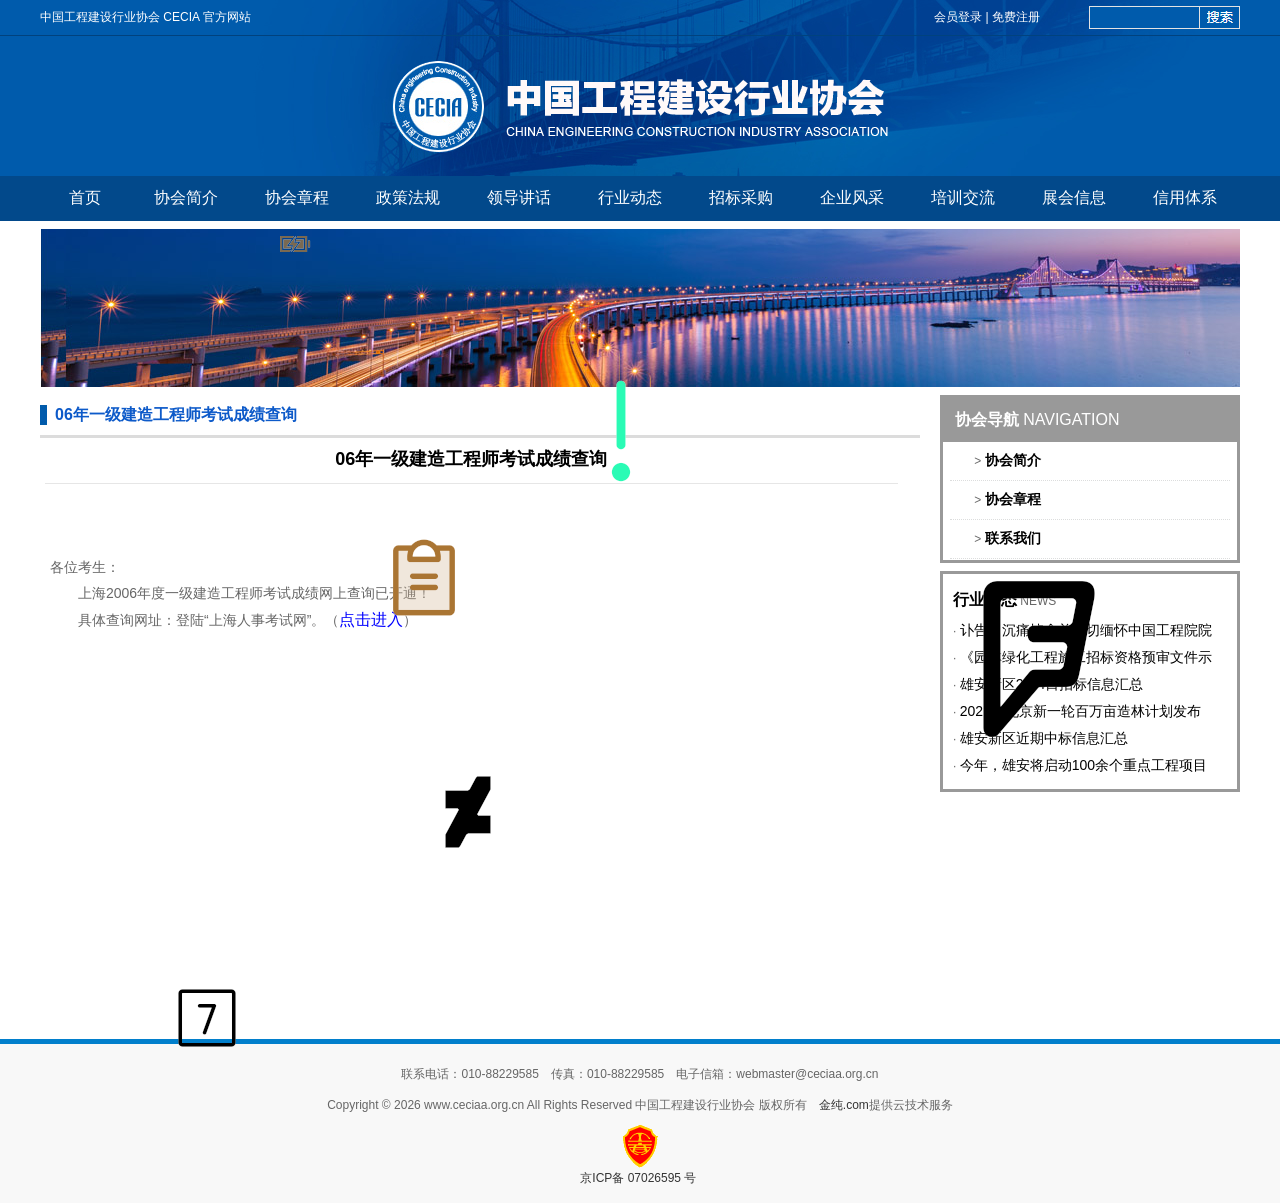  What do you see at coordinates (468, 812) in the screenshot?
I see `deviantart logo` at bounding box center [468, 812].